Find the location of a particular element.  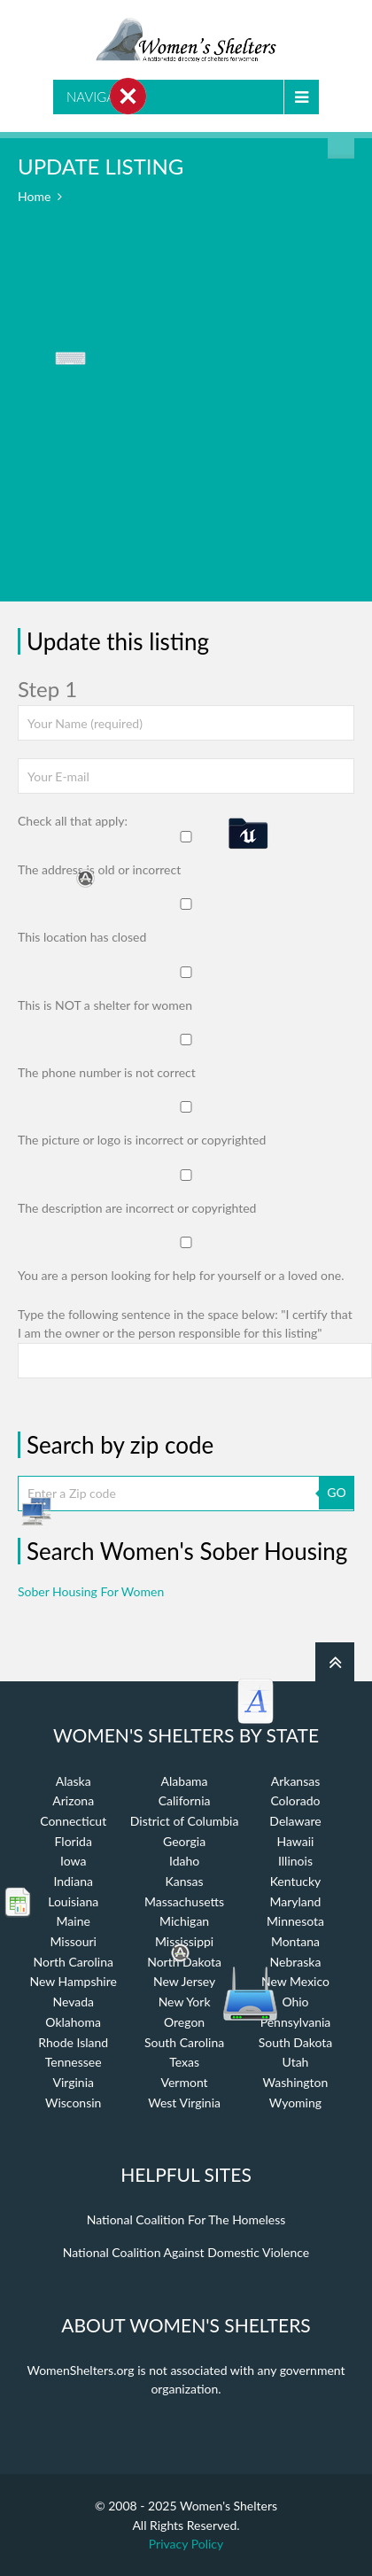

folder containing Unreal Engine project files is located at coordinates (248, 834).